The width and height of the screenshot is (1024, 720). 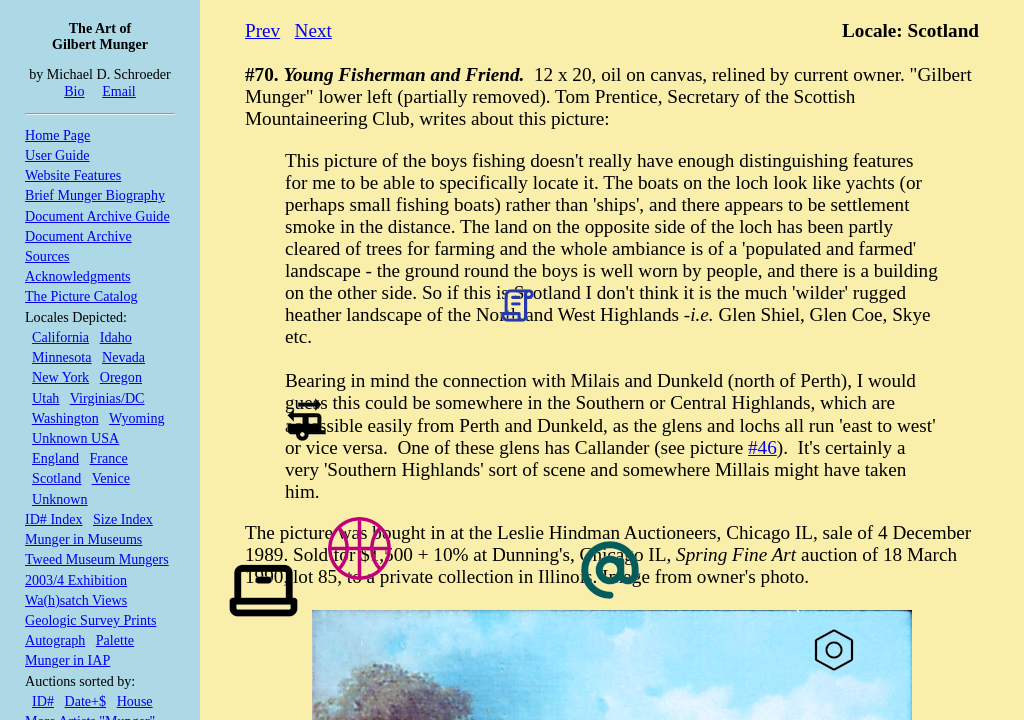 I want to click on access sports or basketball-related content, so click(x=359, y=548).